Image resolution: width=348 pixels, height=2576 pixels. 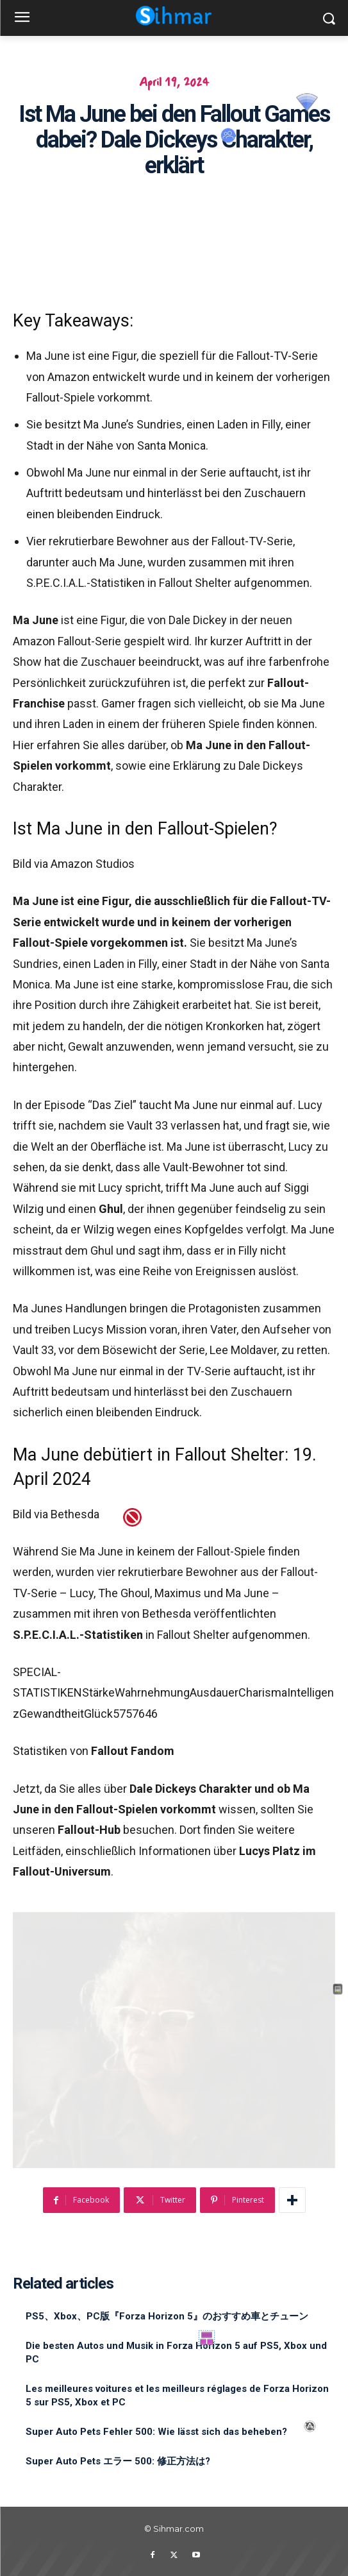 What do you see at coordinates (132, 1517) in the screenshot?
I see `clear or delete text from an input field` at bounding box center [132, 1517].